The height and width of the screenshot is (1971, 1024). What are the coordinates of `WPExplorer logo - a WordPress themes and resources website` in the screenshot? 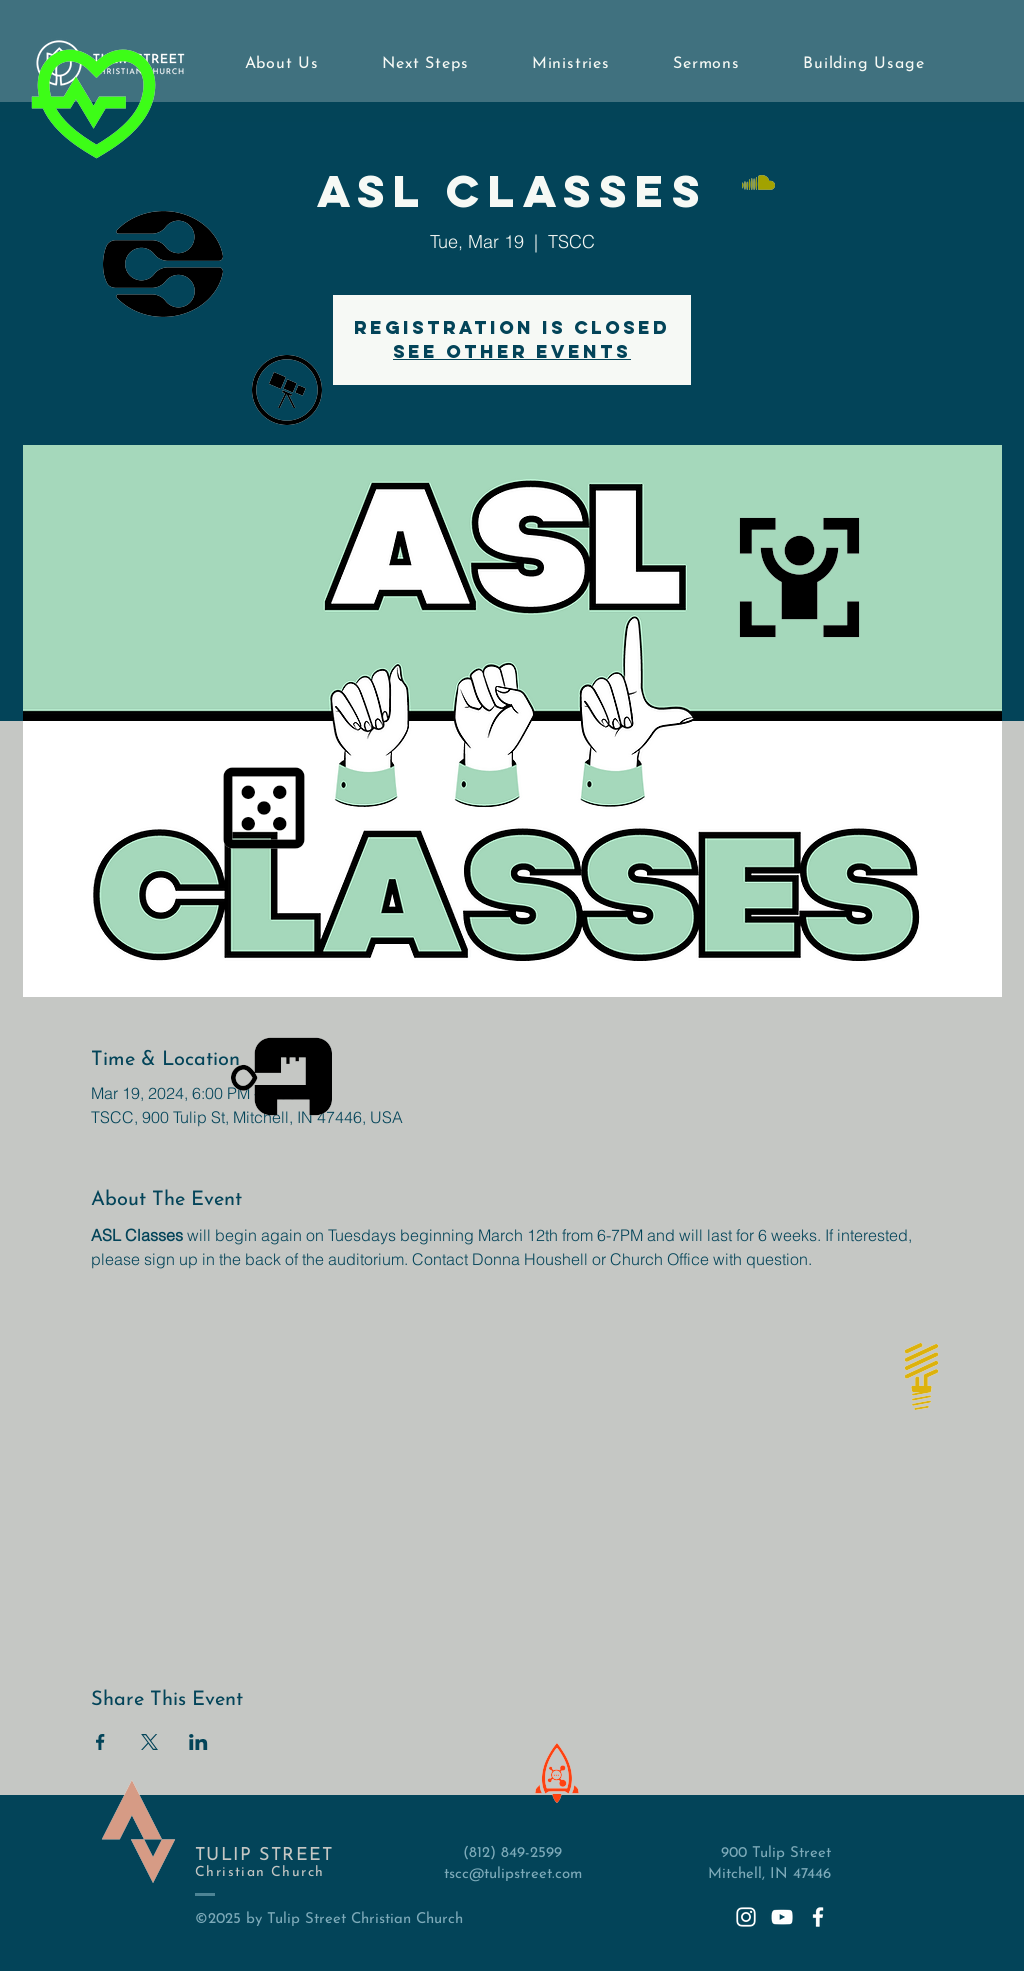 It's located at (287, 390).